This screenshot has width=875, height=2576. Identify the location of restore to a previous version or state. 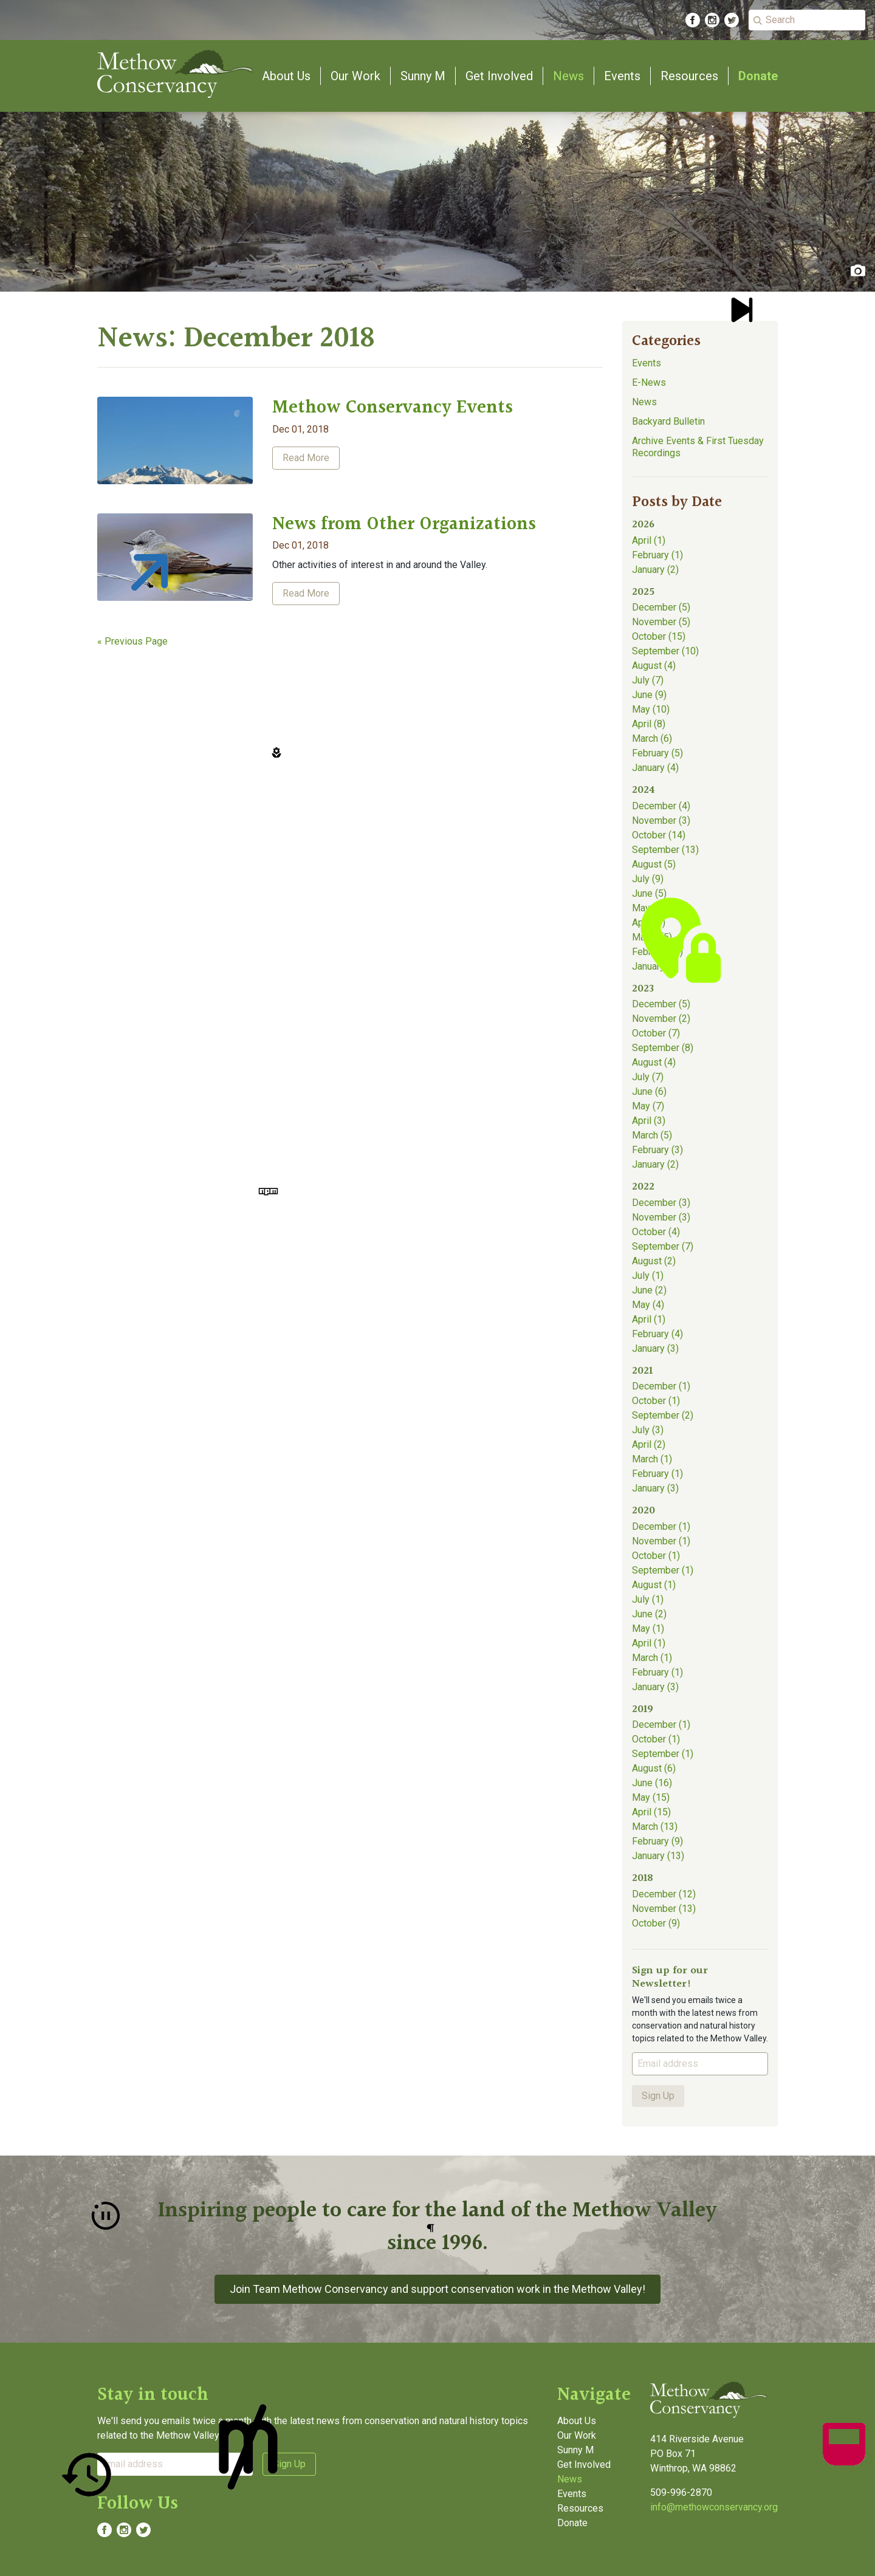
(87, 2475).